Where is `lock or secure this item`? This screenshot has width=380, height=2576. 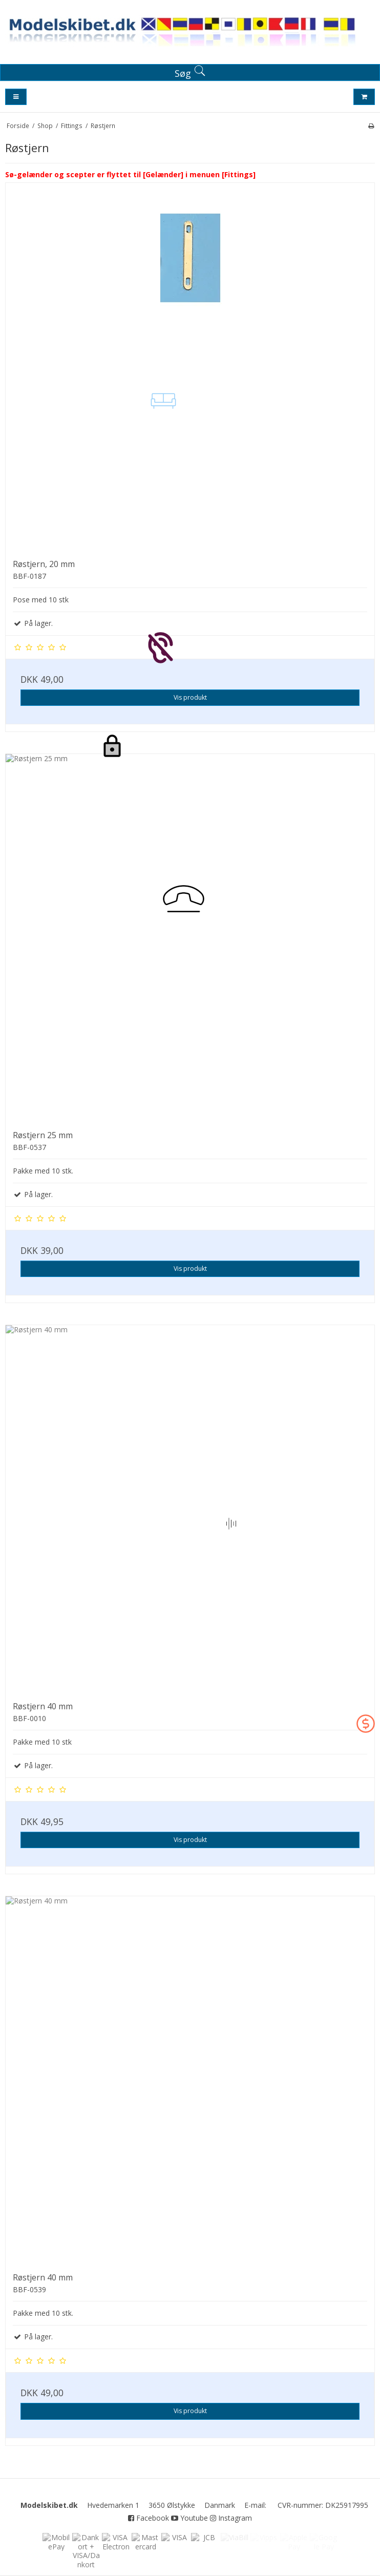
lock or secure this item is located at coordinates (112, 746).